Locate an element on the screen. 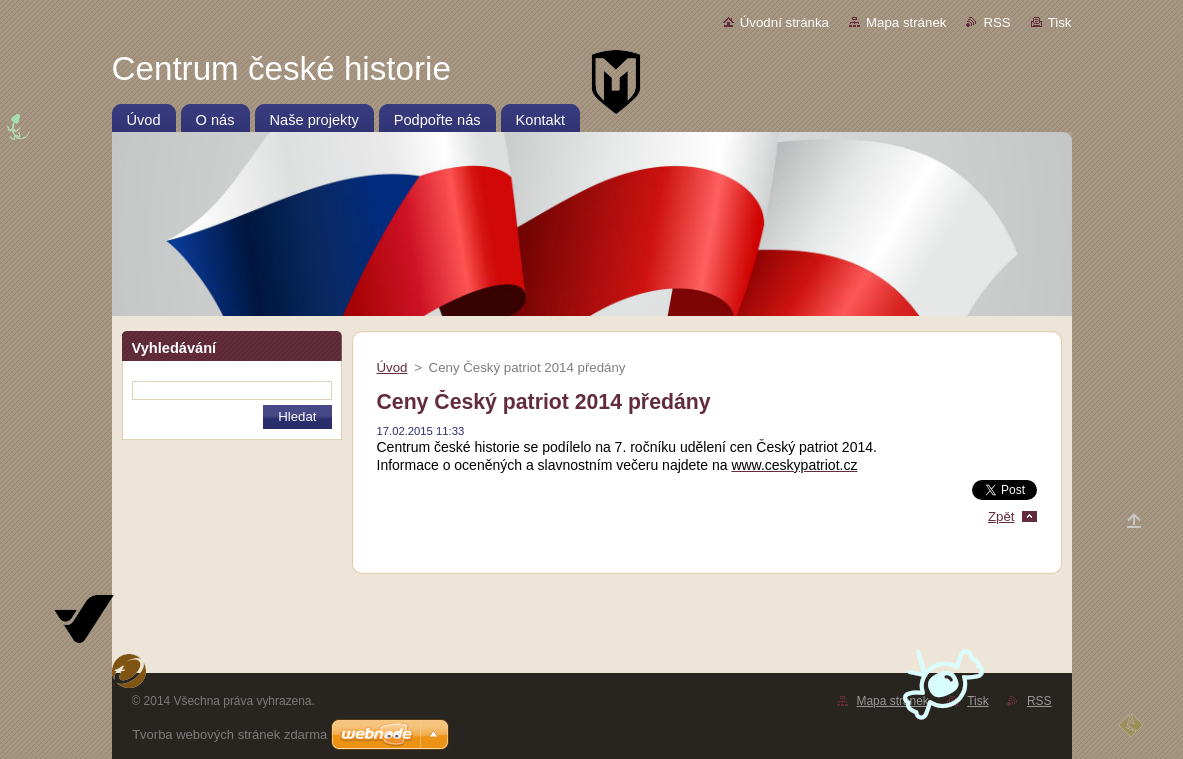 Image resolution: width=1183 pixels, height=759 pixels. open informatica application is located at coordinates (1131, 725).